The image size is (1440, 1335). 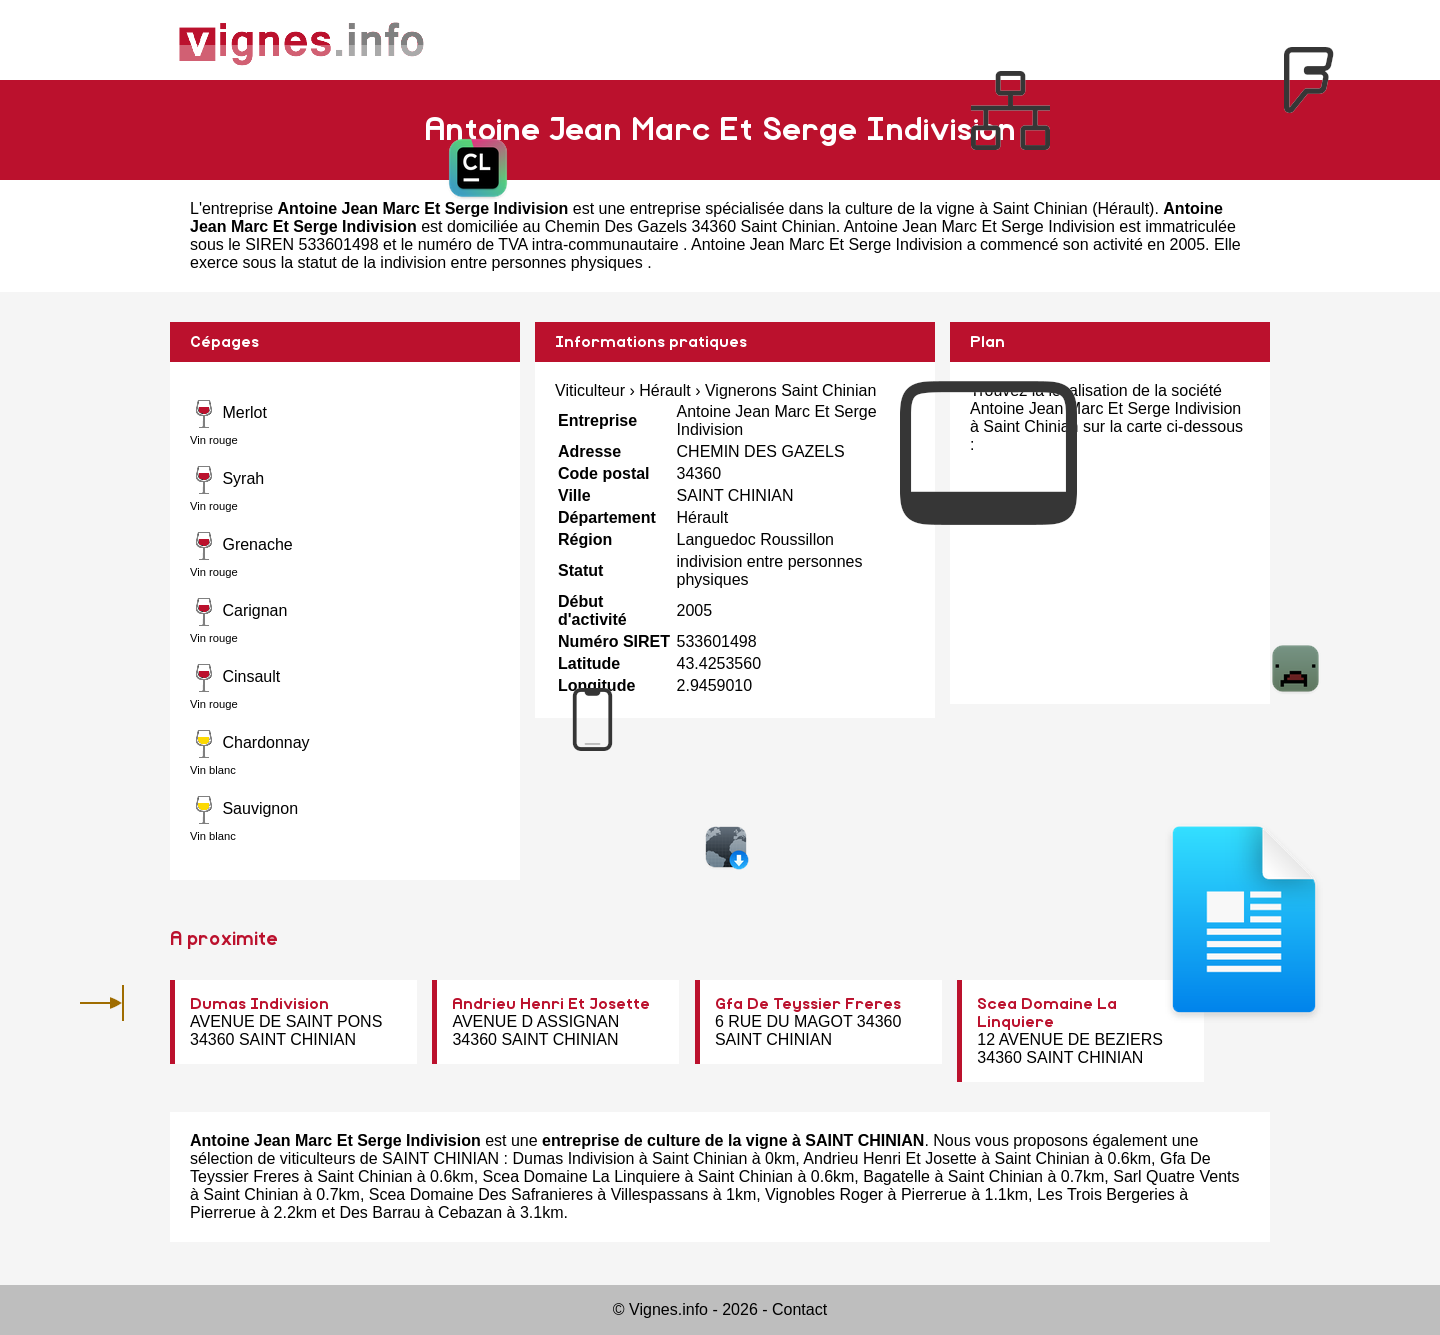 What do you see at coordinates (102, 1003) in the screenshot?
I see `go to the last item in a list or sequence` at bounding box center [102, 1003].